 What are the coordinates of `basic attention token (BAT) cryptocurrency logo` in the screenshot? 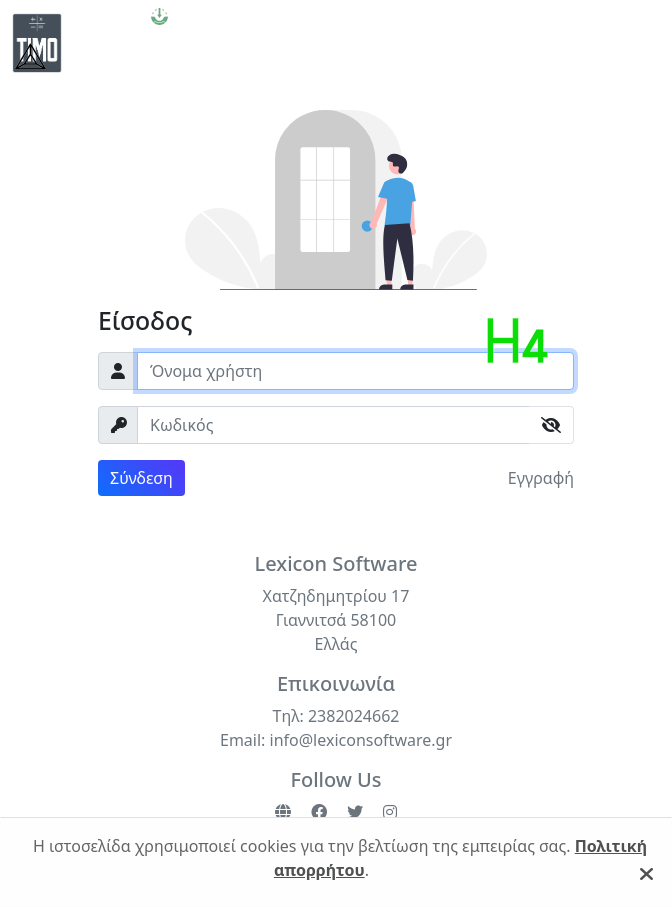 It's located at (30, 56).